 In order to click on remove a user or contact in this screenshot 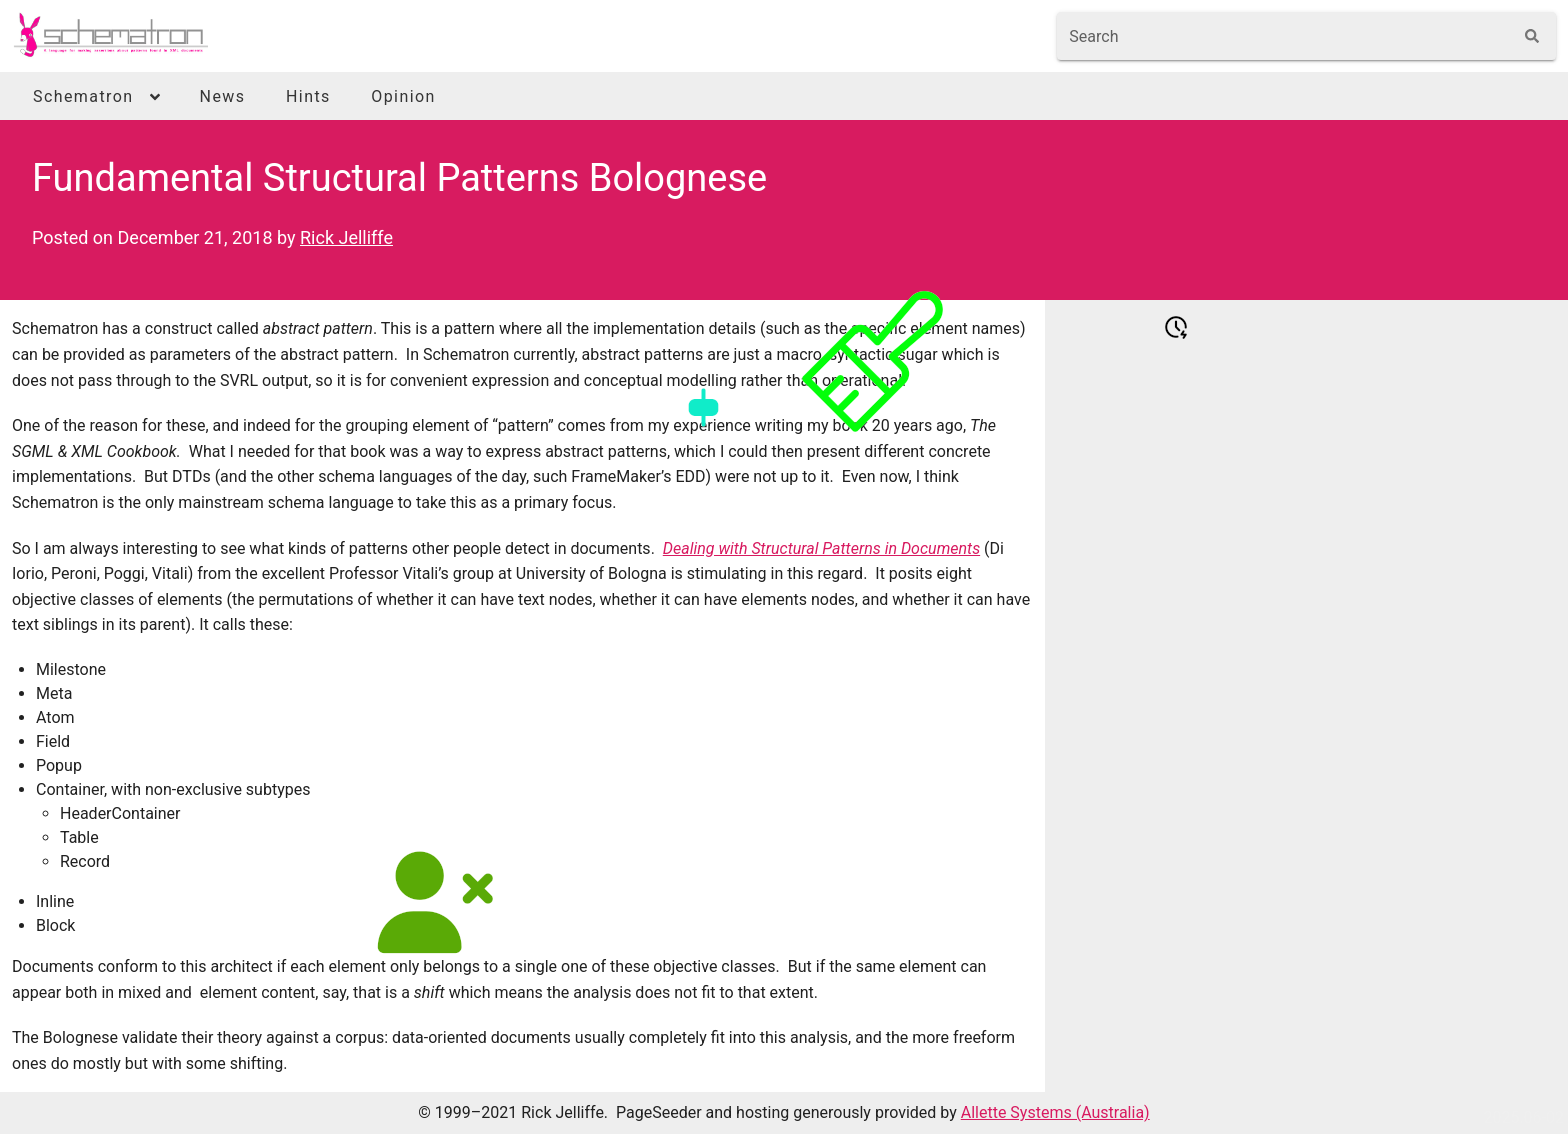, I will do `click(432, 901)`.